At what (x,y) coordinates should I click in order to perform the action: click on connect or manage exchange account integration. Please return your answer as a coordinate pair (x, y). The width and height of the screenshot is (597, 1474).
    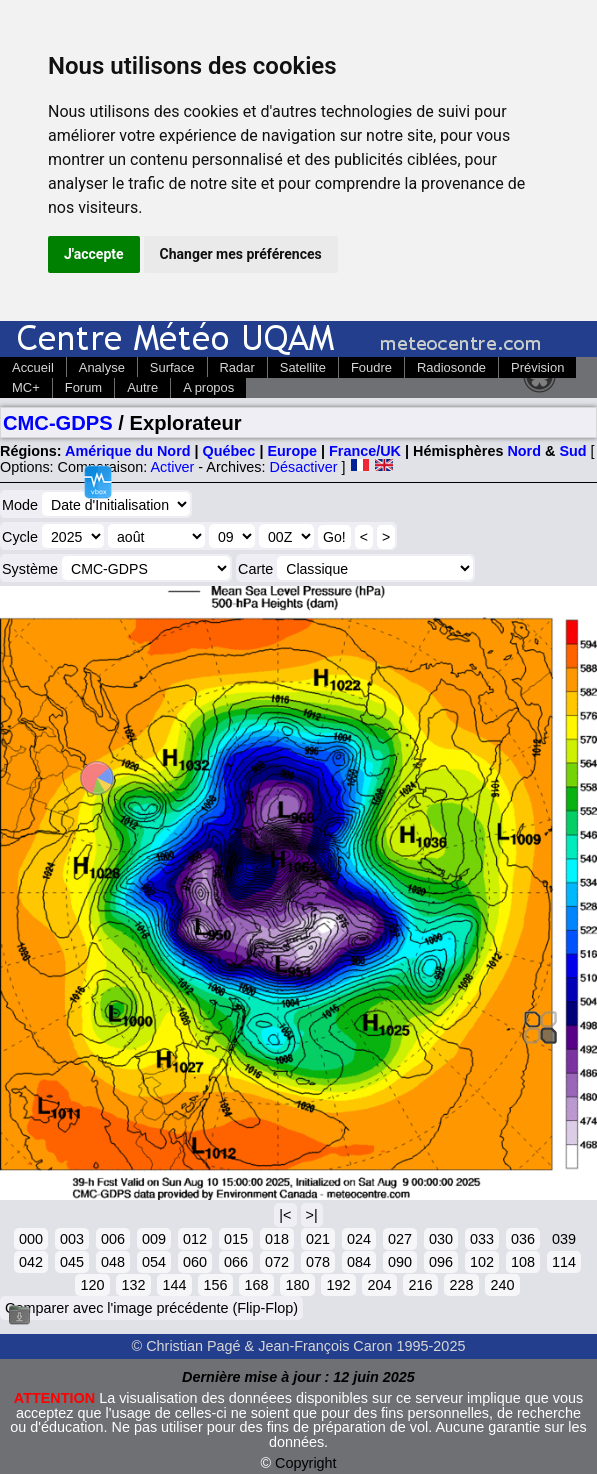
    Looking at the image, I should click on (540, 1027).